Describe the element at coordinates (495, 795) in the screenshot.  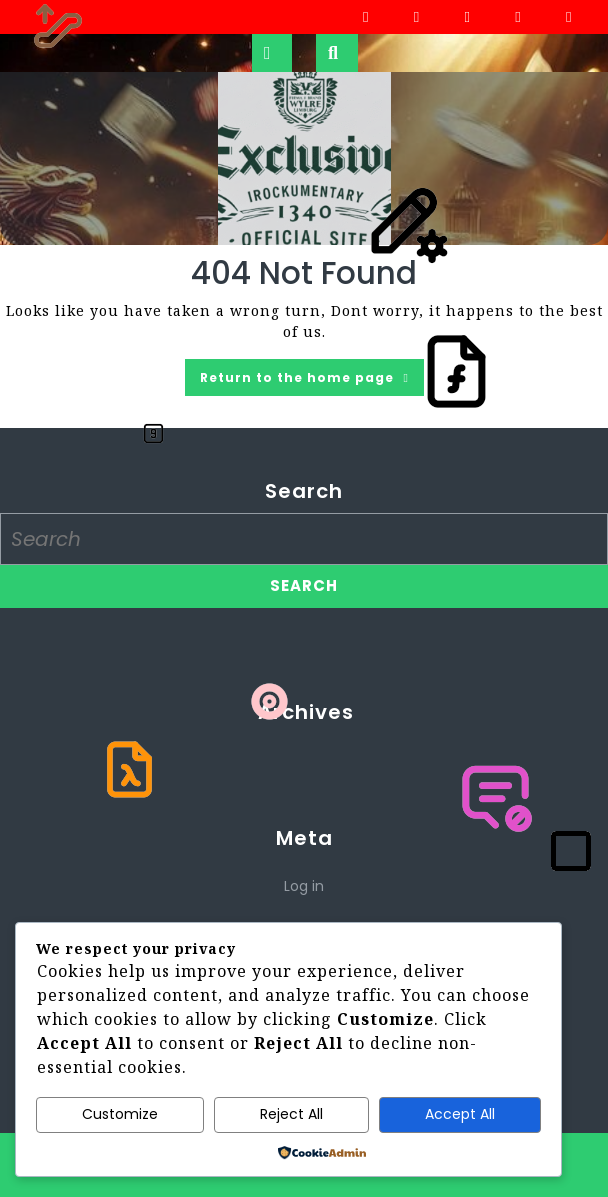
I see `cancel or block a message` at that location.